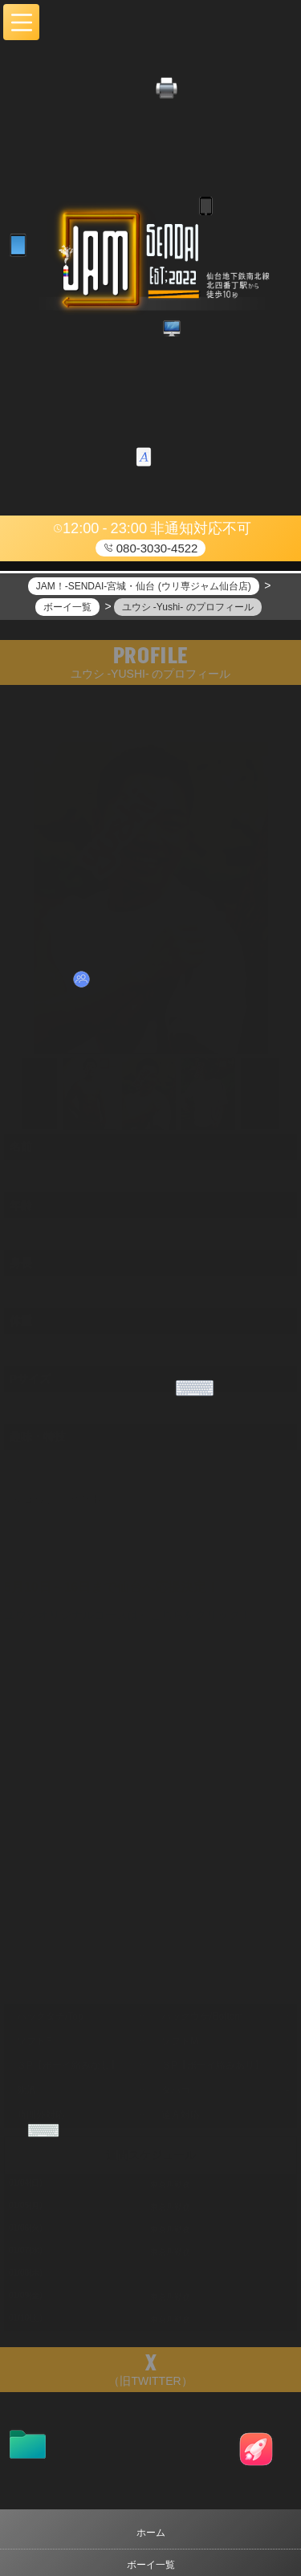 The height and width of the screenshot is (2576, 301). What do you see at coordinates (205, 206) in the screenshot?
I see `view connected iPad Air device` at bounding box center [205, 206].